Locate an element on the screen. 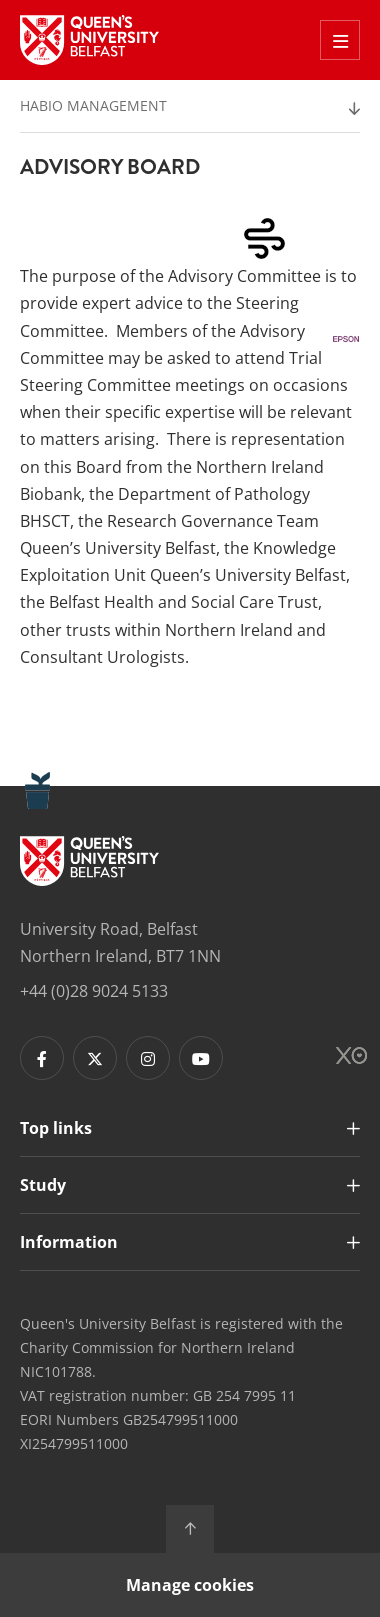 The height and width of the screenshot is (1617, 380). Epson brand logo is located at coordinates (346, 339).